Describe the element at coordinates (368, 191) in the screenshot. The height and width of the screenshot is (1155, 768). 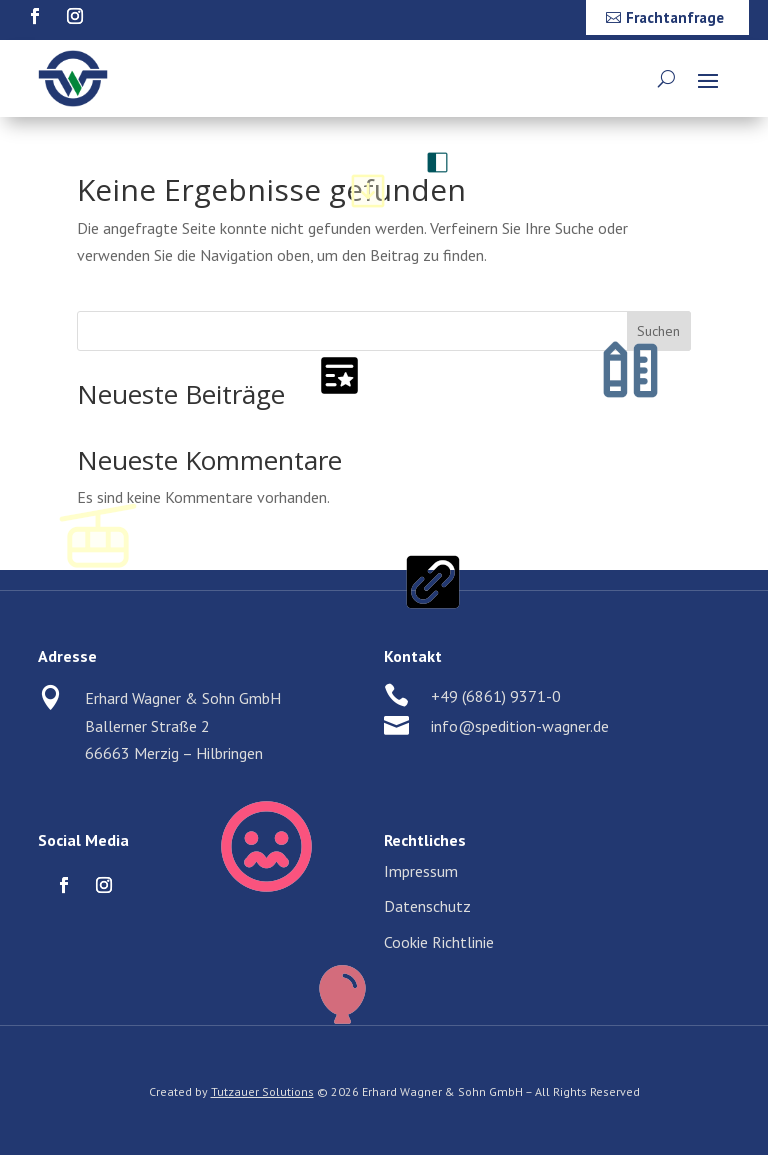
I see `download file or content` at that location.